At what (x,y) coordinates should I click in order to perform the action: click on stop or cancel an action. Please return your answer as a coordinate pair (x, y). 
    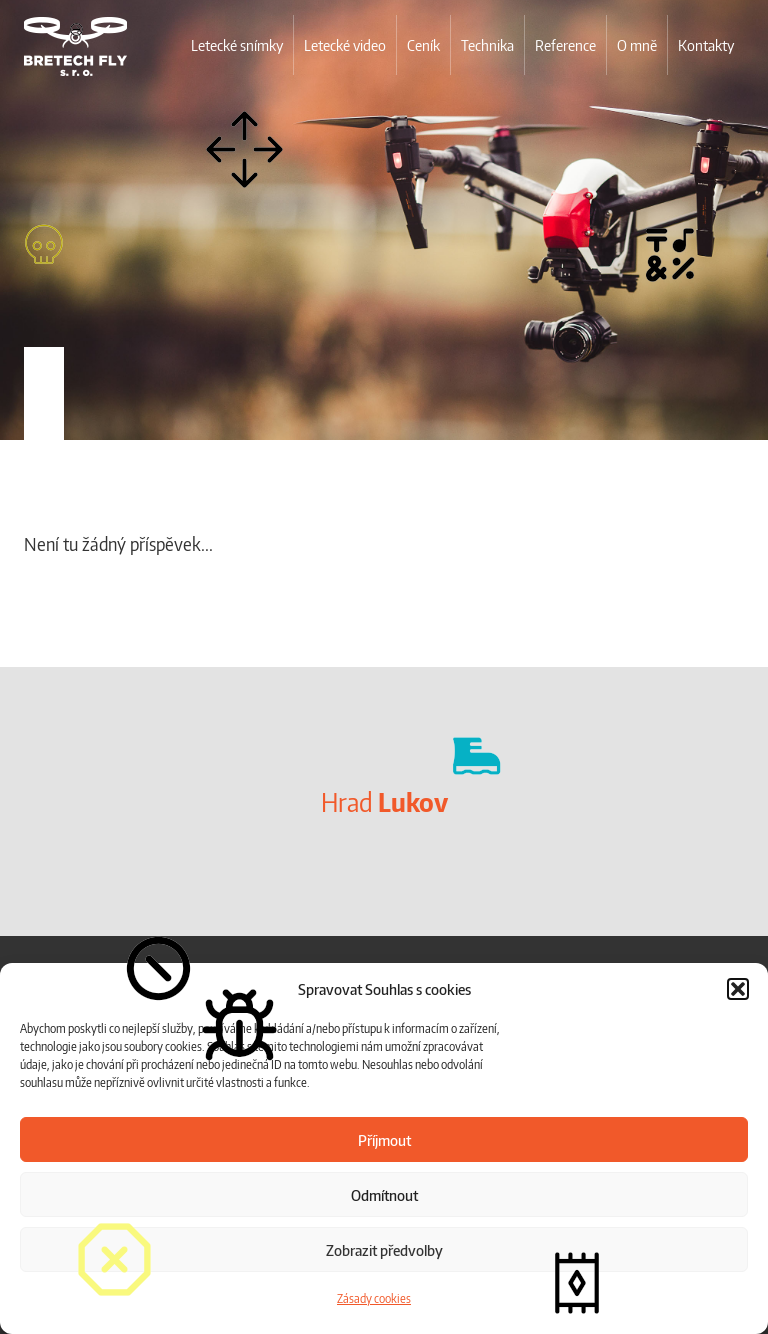
    Looking at the image, I should click on (114, 1259).